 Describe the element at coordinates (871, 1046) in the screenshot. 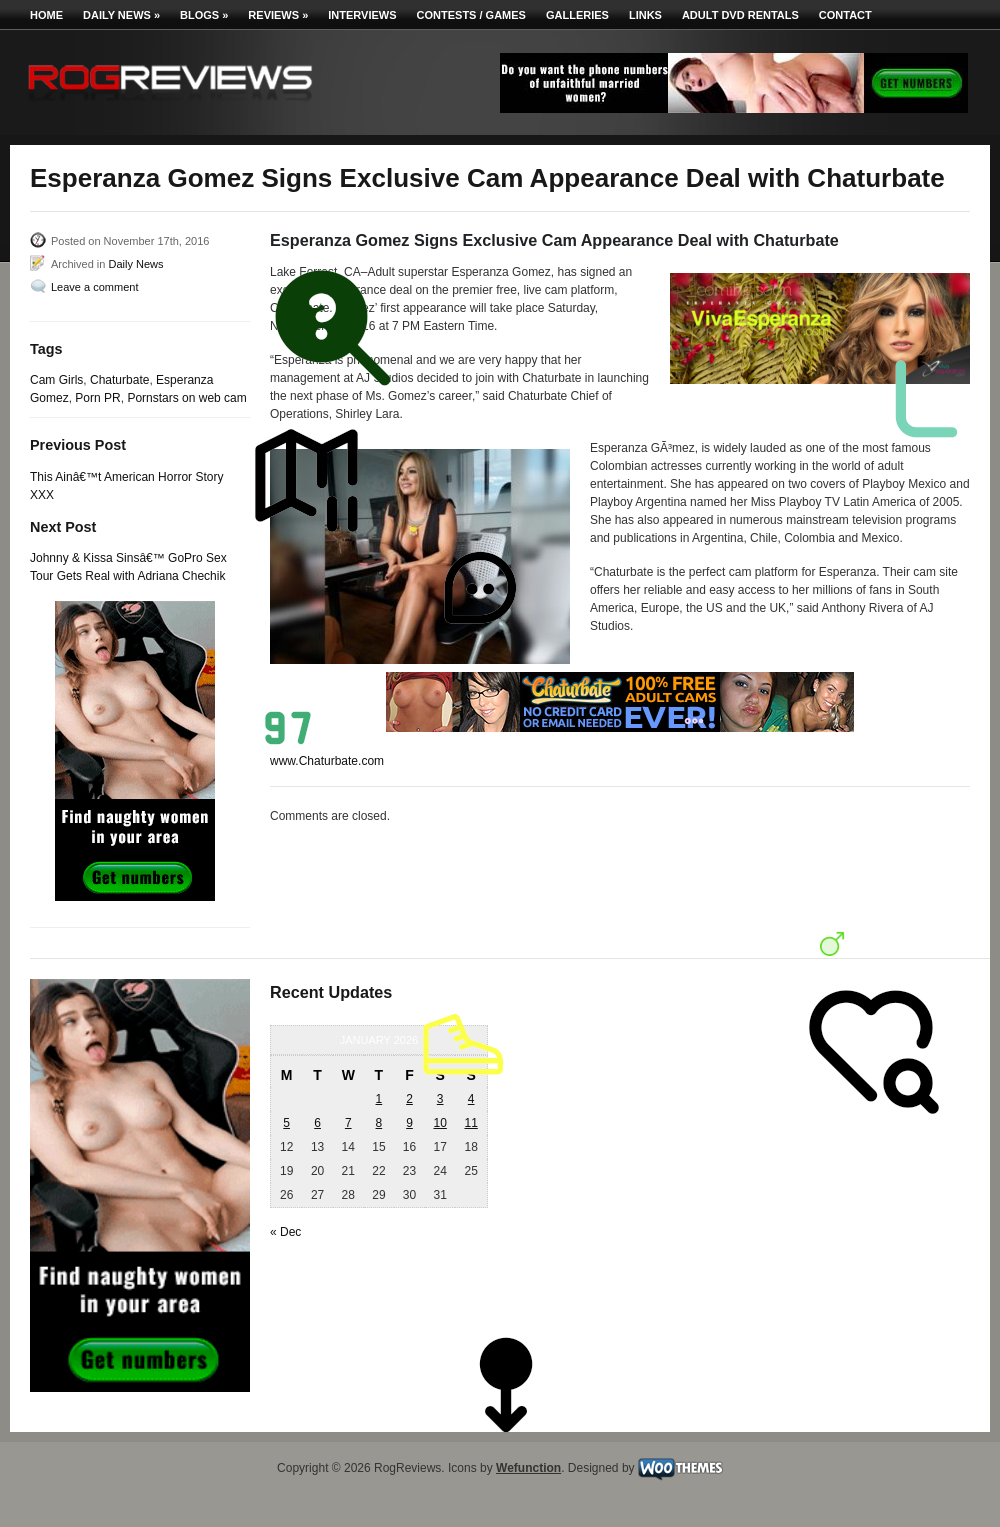

I see `search your liked or favorited items` at that location.